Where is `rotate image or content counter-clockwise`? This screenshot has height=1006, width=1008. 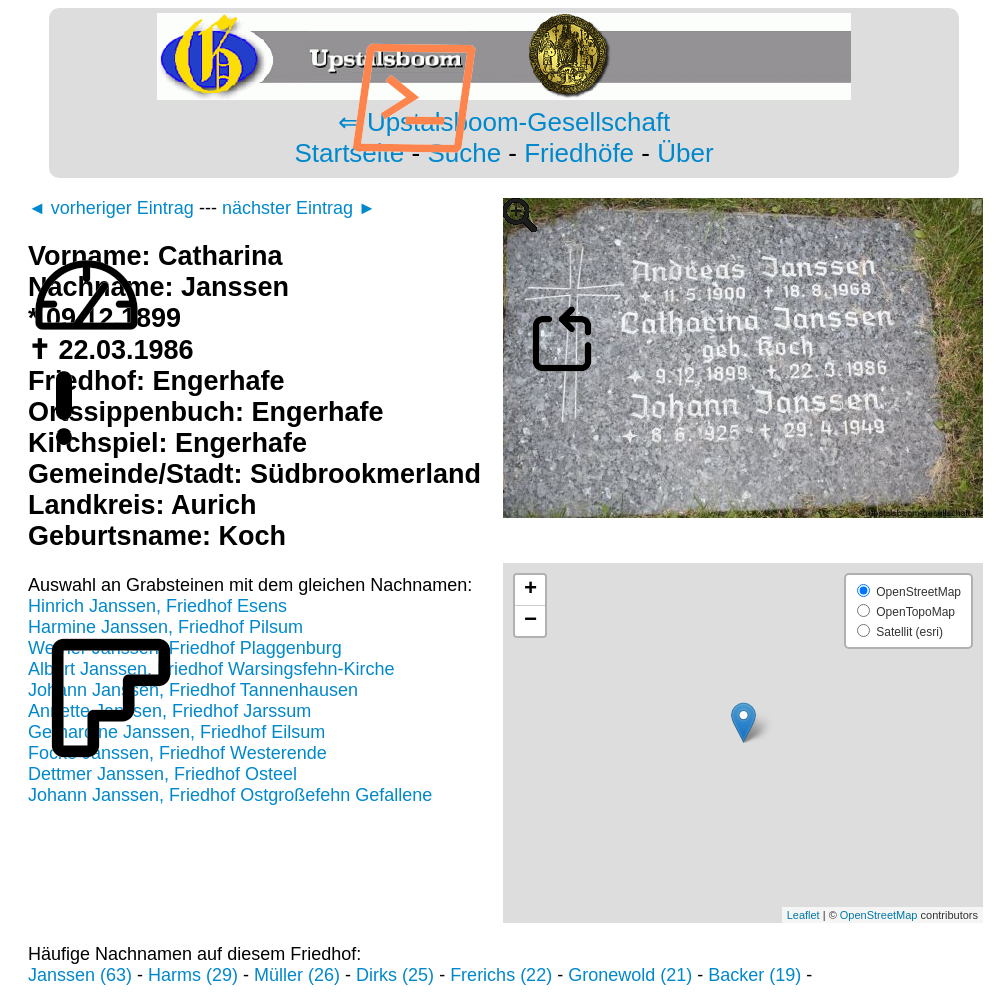 rotate image or content counter-clockwise is located at coordinates (562, 342).